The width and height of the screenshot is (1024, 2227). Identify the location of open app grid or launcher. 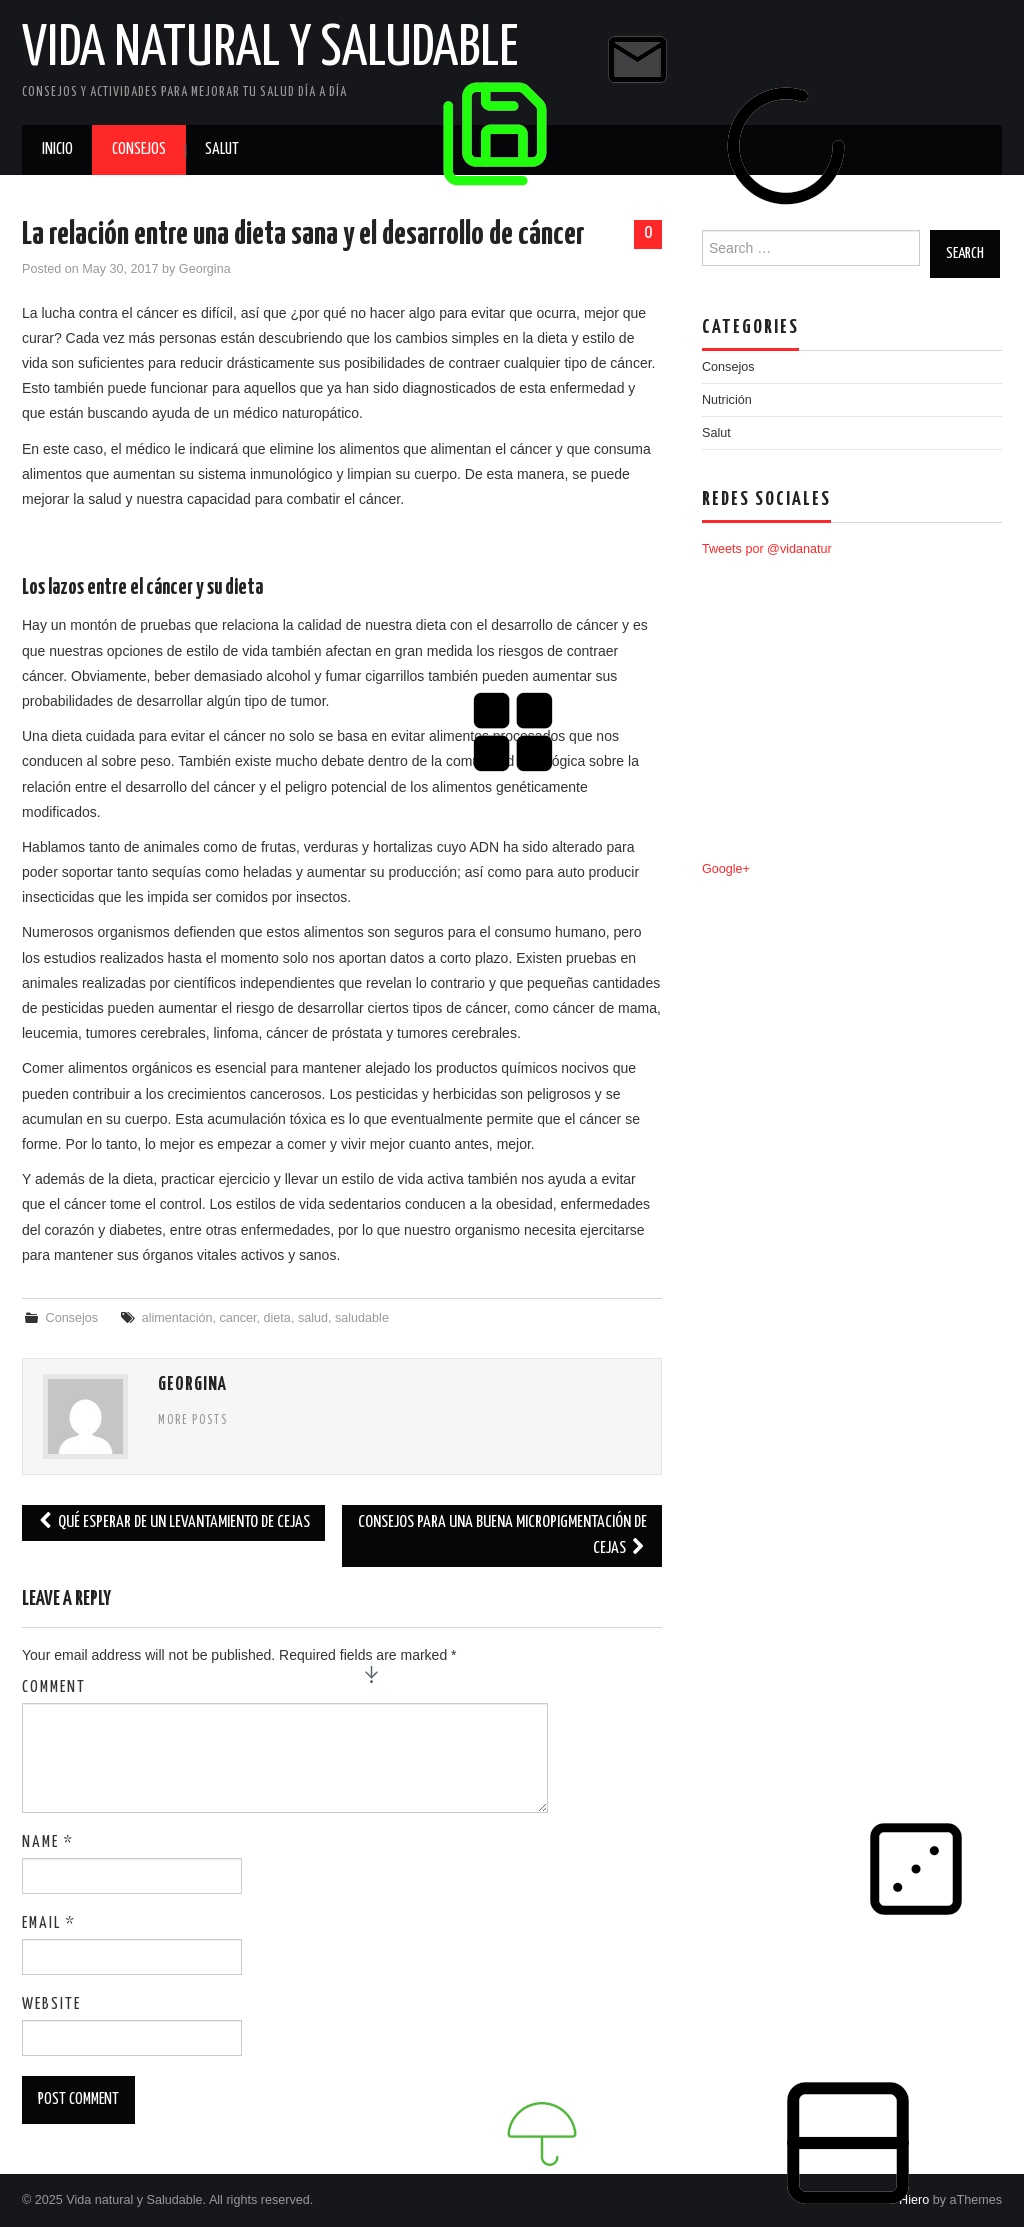
(513, 732).